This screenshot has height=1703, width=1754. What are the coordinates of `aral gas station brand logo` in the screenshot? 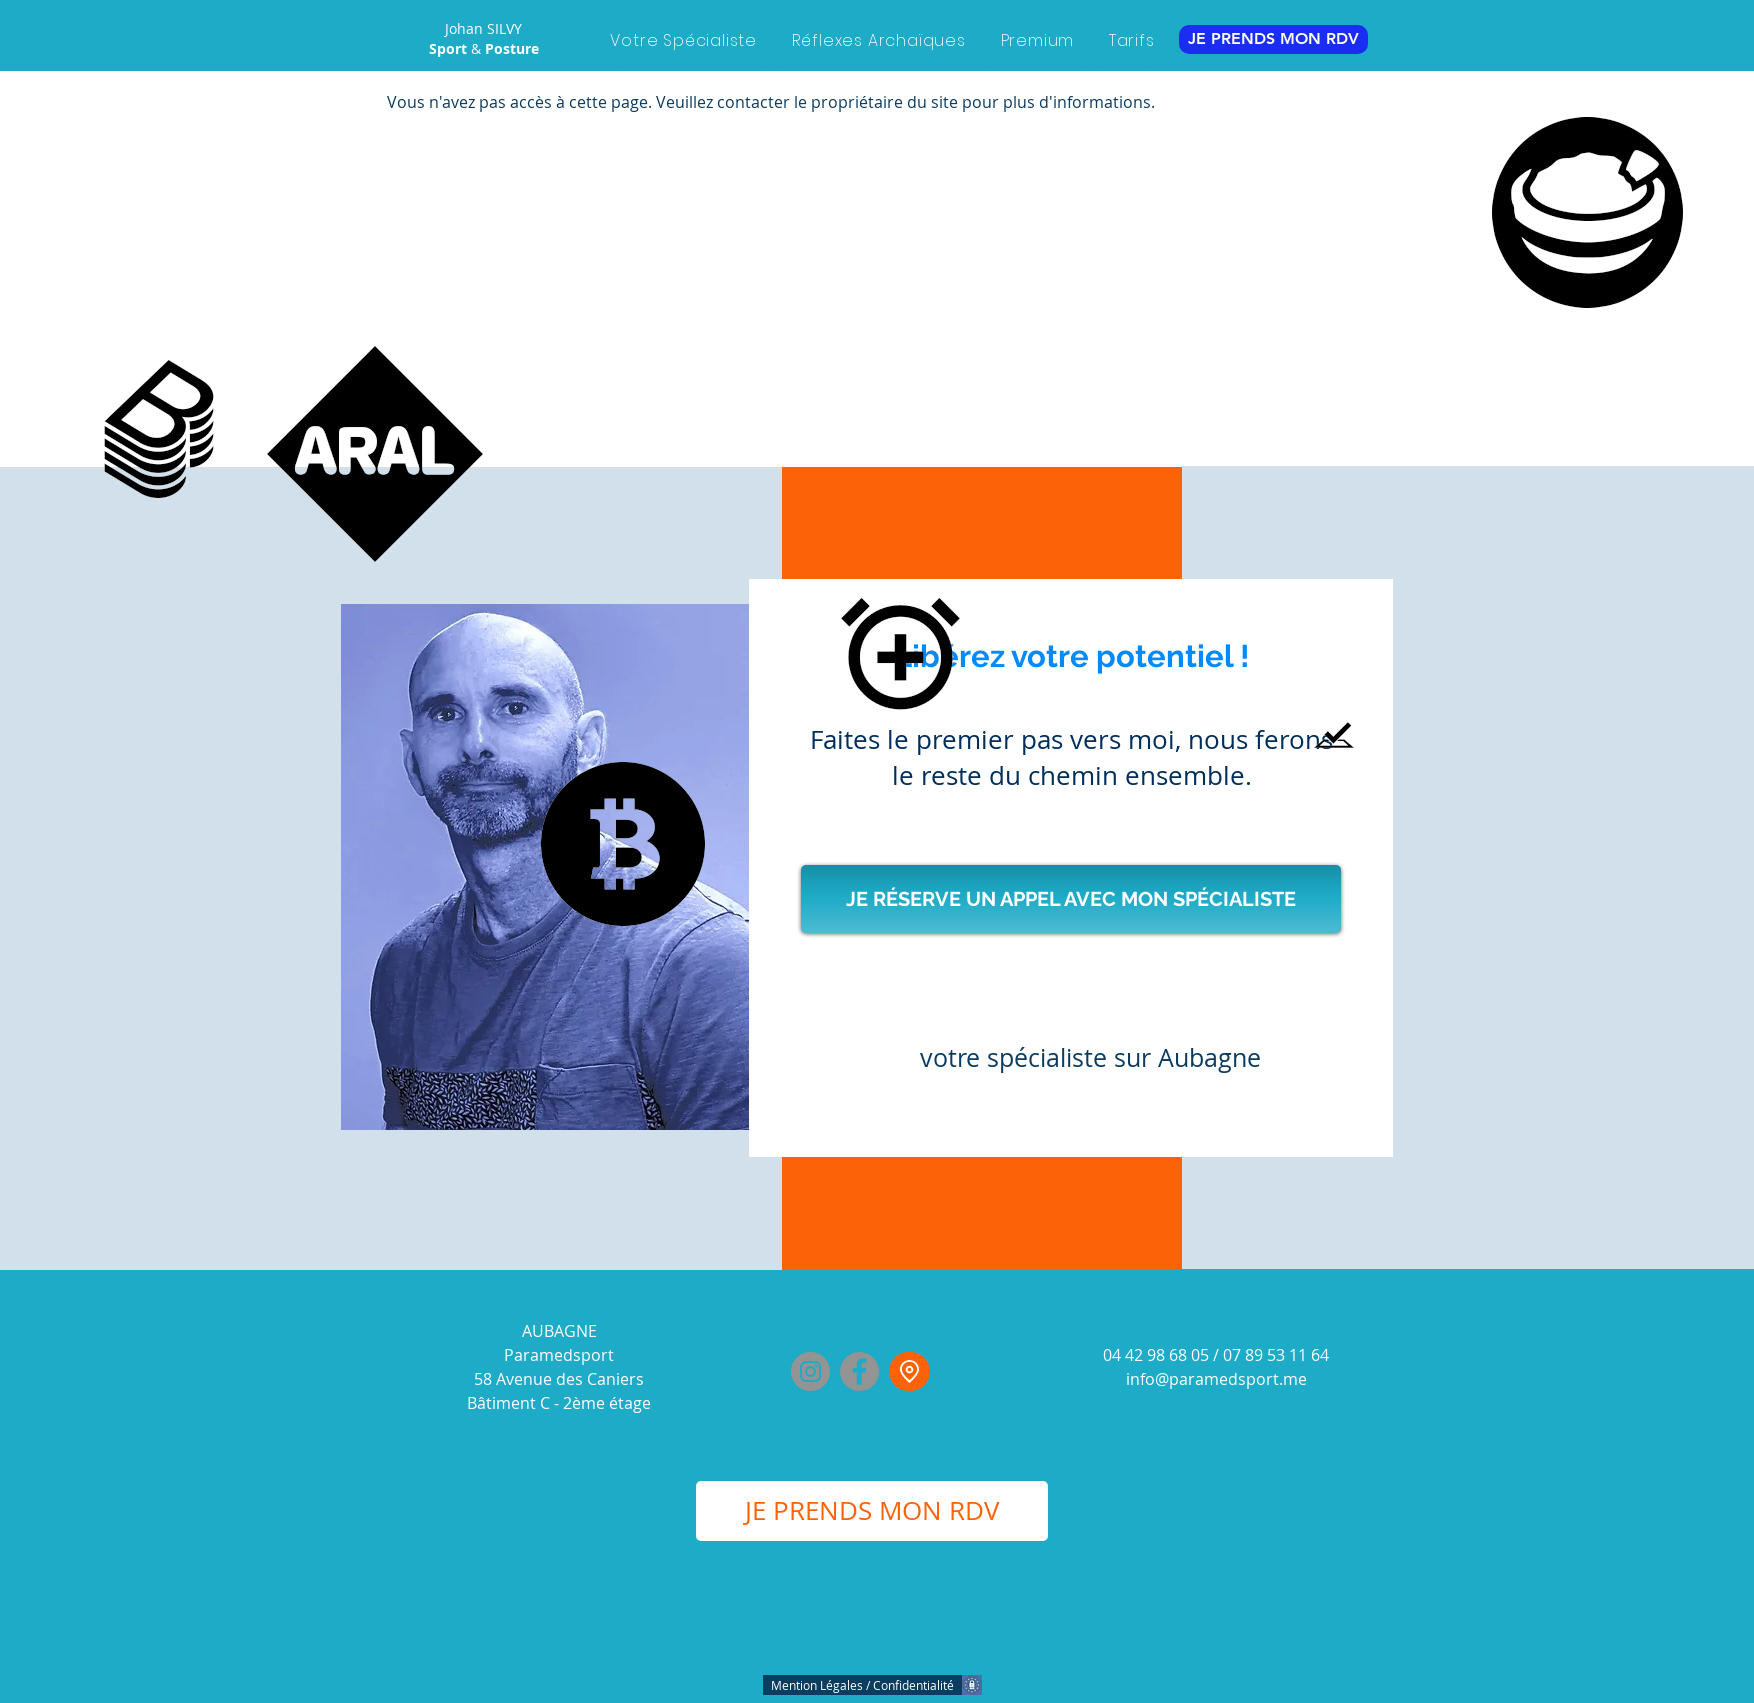 It's located at (375, 454).